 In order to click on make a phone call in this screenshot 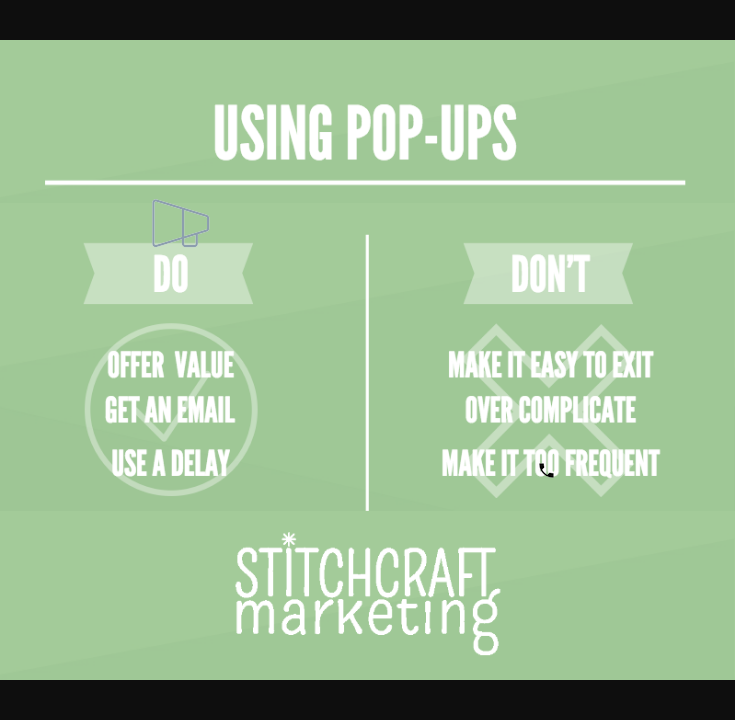, I will do `click(546, 470)`.